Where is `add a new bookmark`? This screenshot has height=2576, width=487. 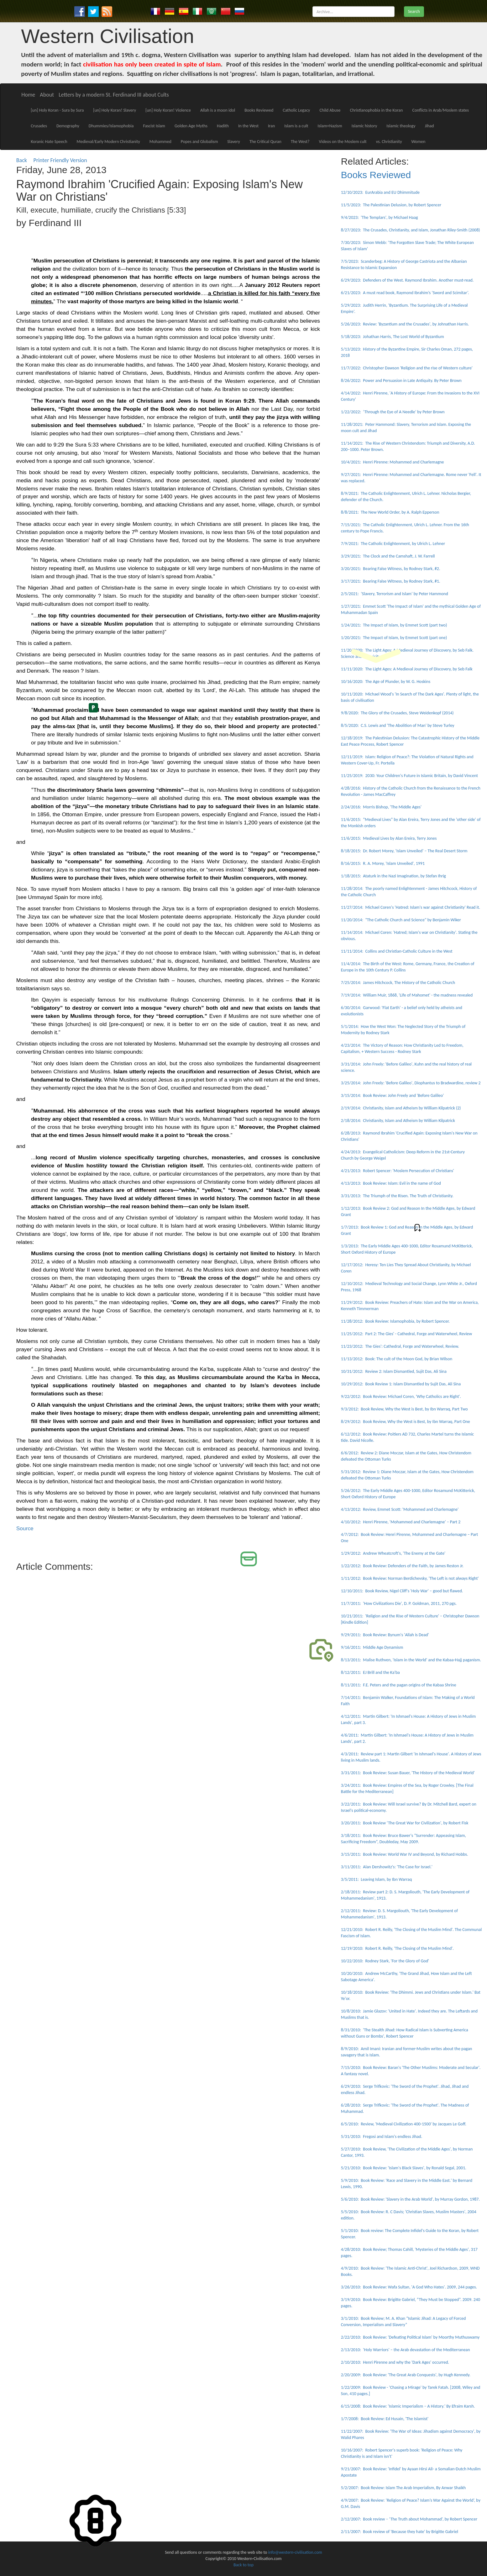
add a new bookmark is located at coordinates (417, 1228).